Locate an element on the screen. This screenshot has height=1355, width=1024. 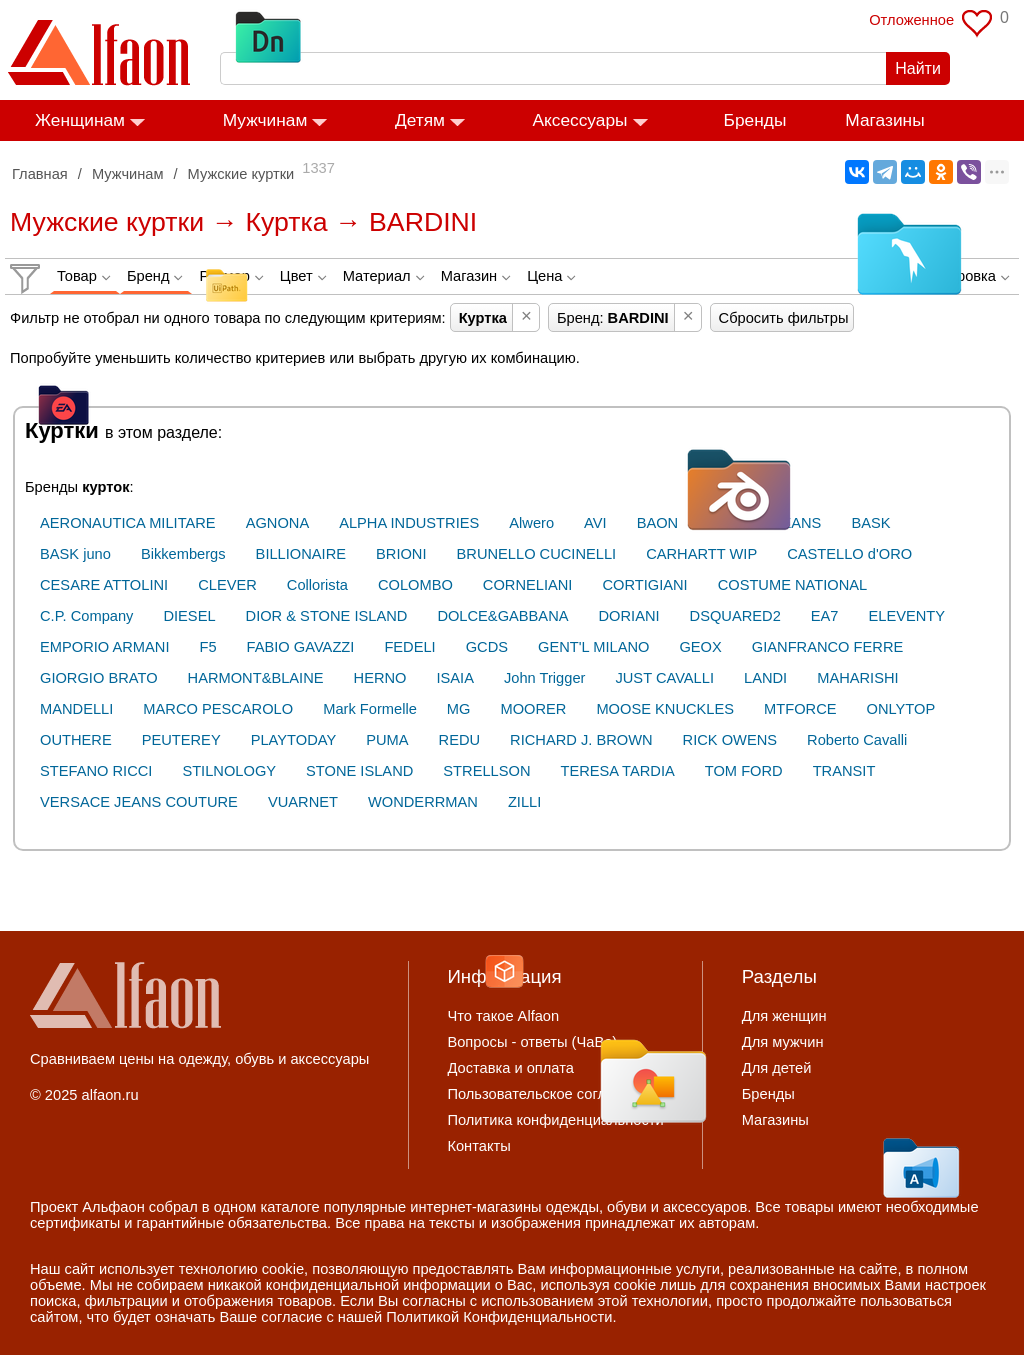
open folder containing UiPath automation projects is located at coordinates (226, 286).